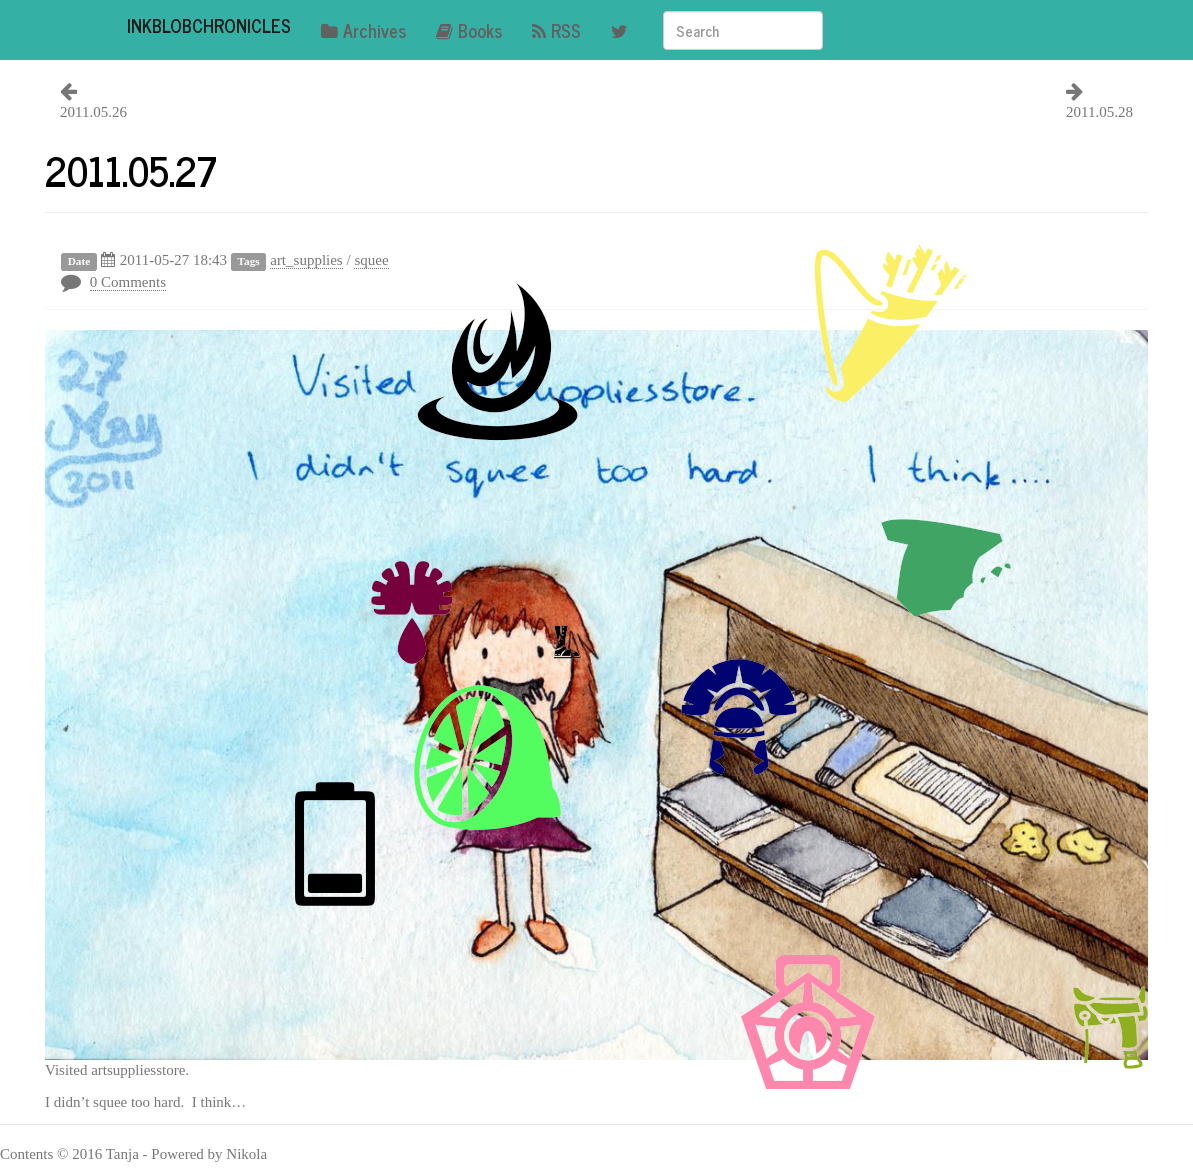  What do you see at coordinates (335, 844) in the screenshot?
I see `indicates low battery level at 25%` at bounding box center [335, 844].